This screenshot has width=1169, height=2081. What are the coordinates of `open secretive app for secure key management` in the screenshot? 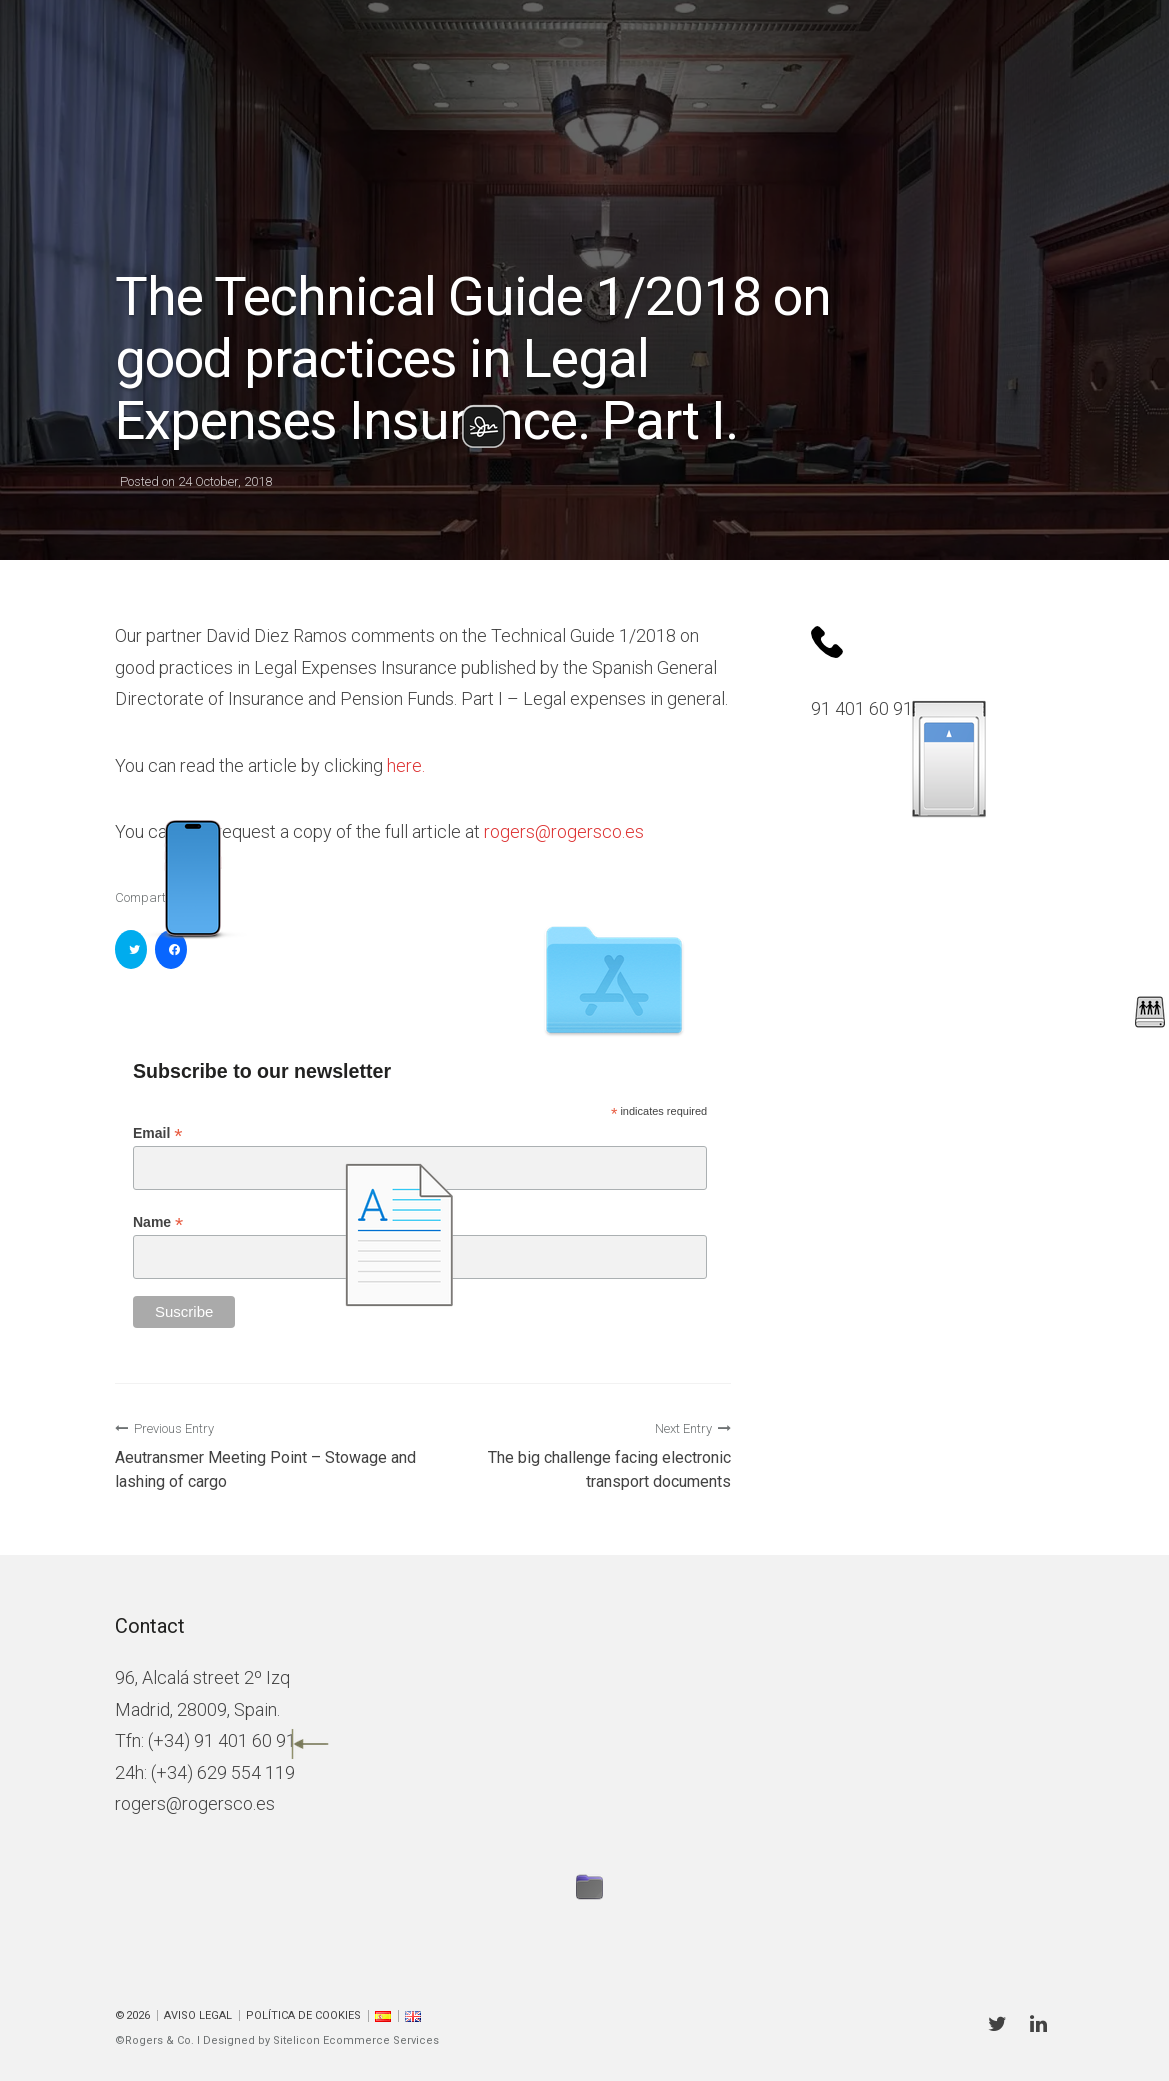 It's located at (483, 426).